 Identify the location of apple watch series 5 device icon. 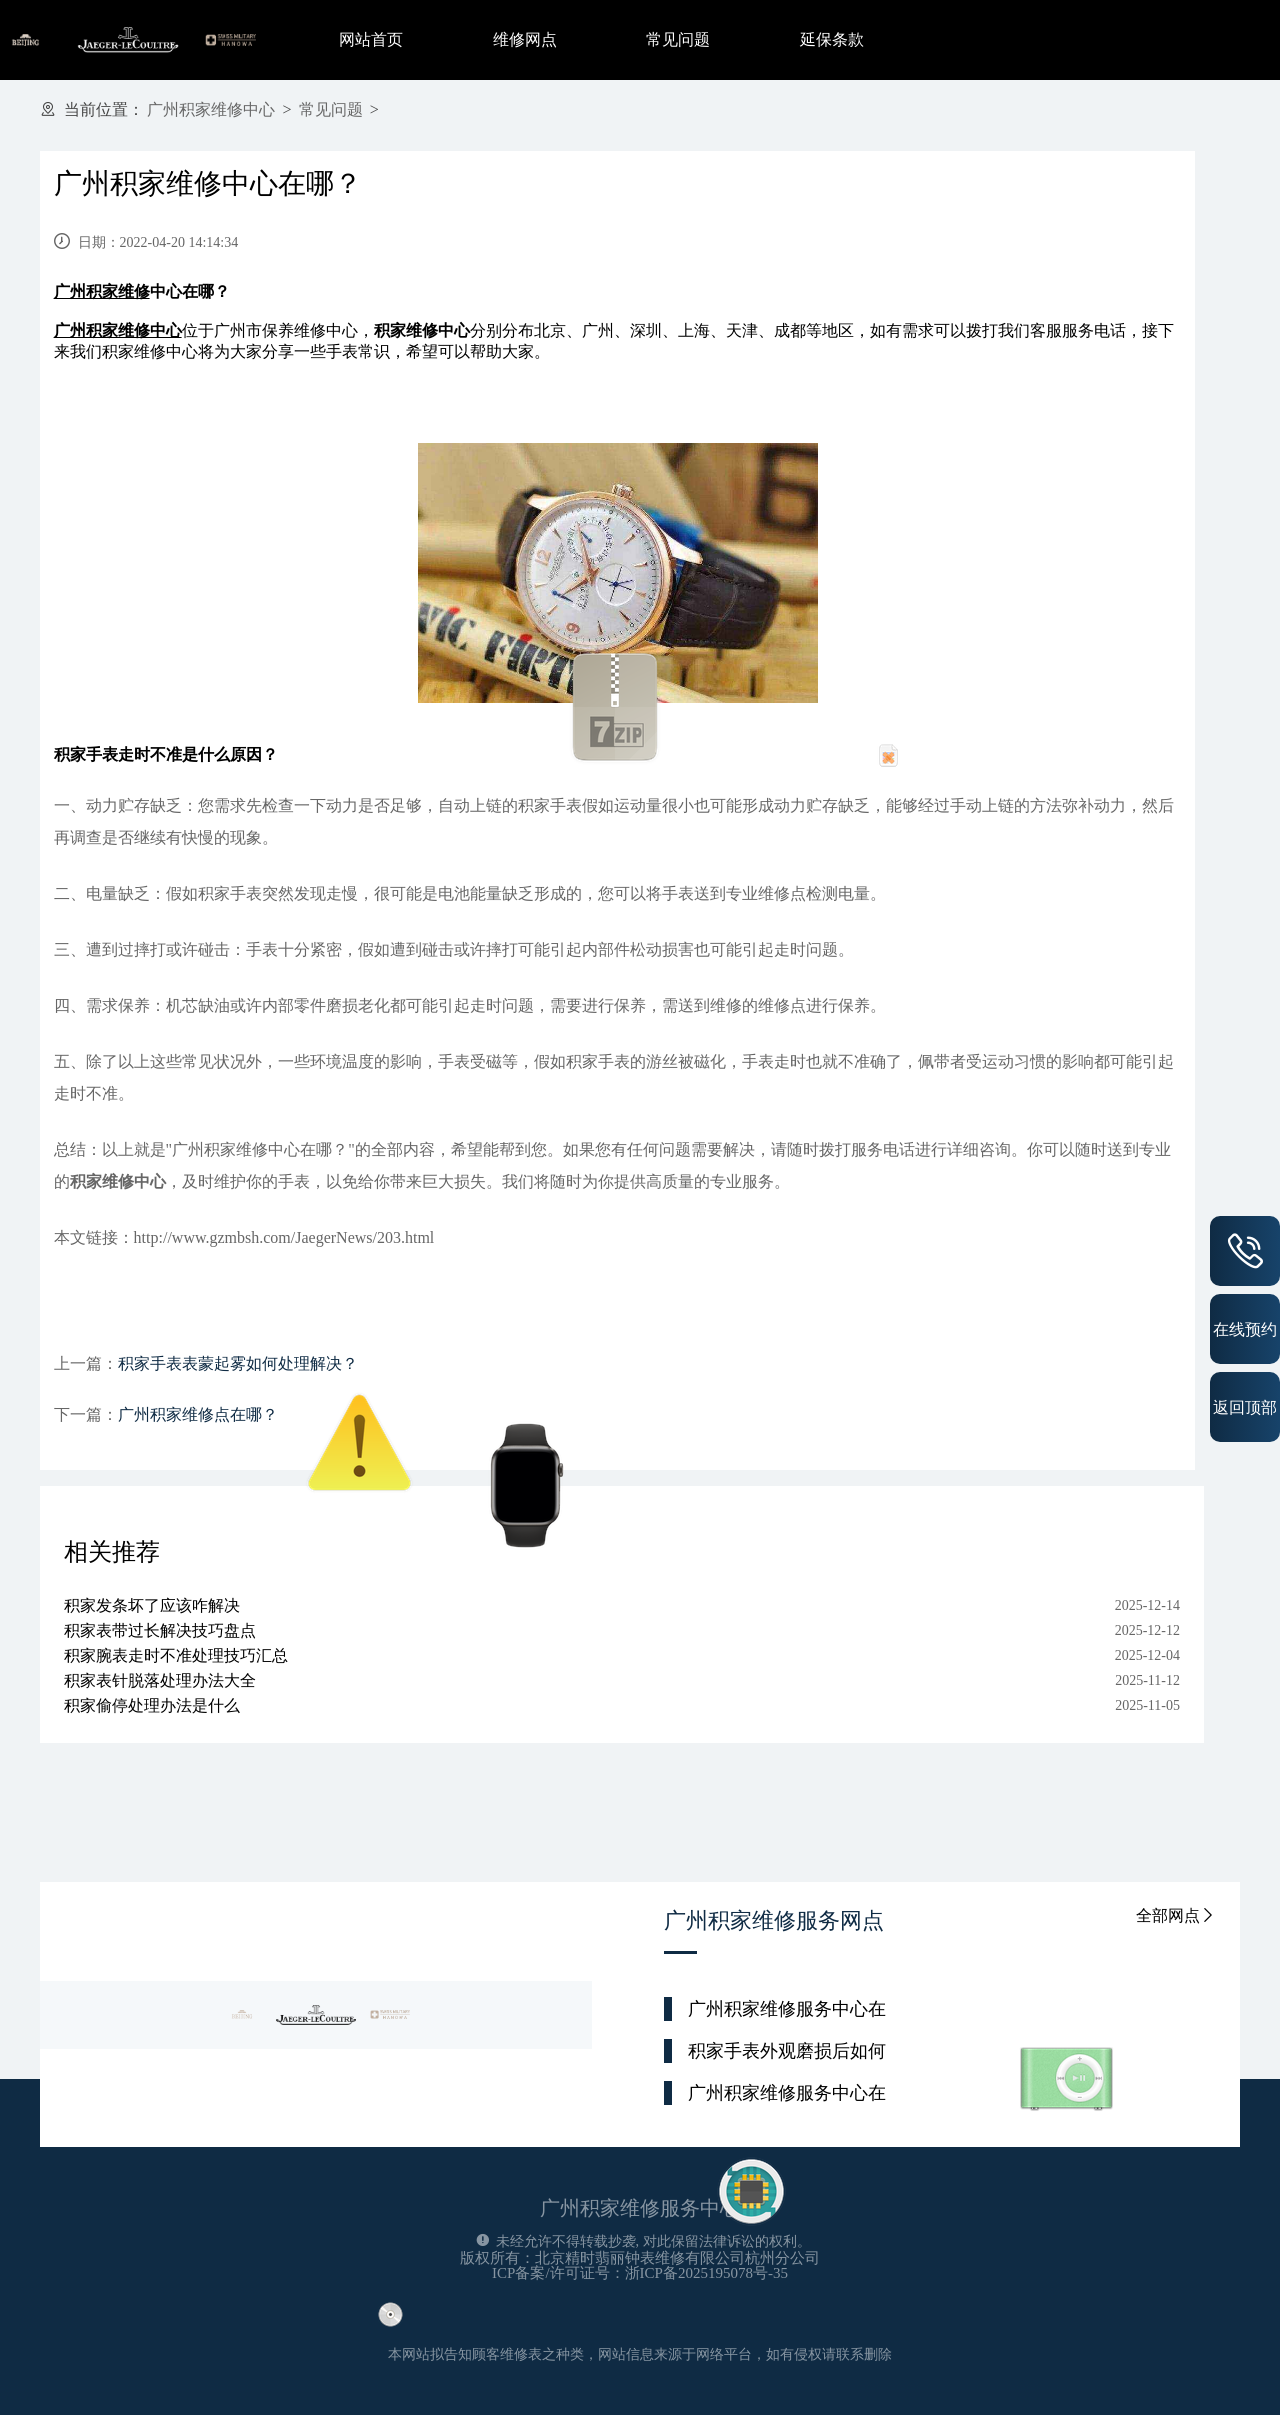
(525, 1485).